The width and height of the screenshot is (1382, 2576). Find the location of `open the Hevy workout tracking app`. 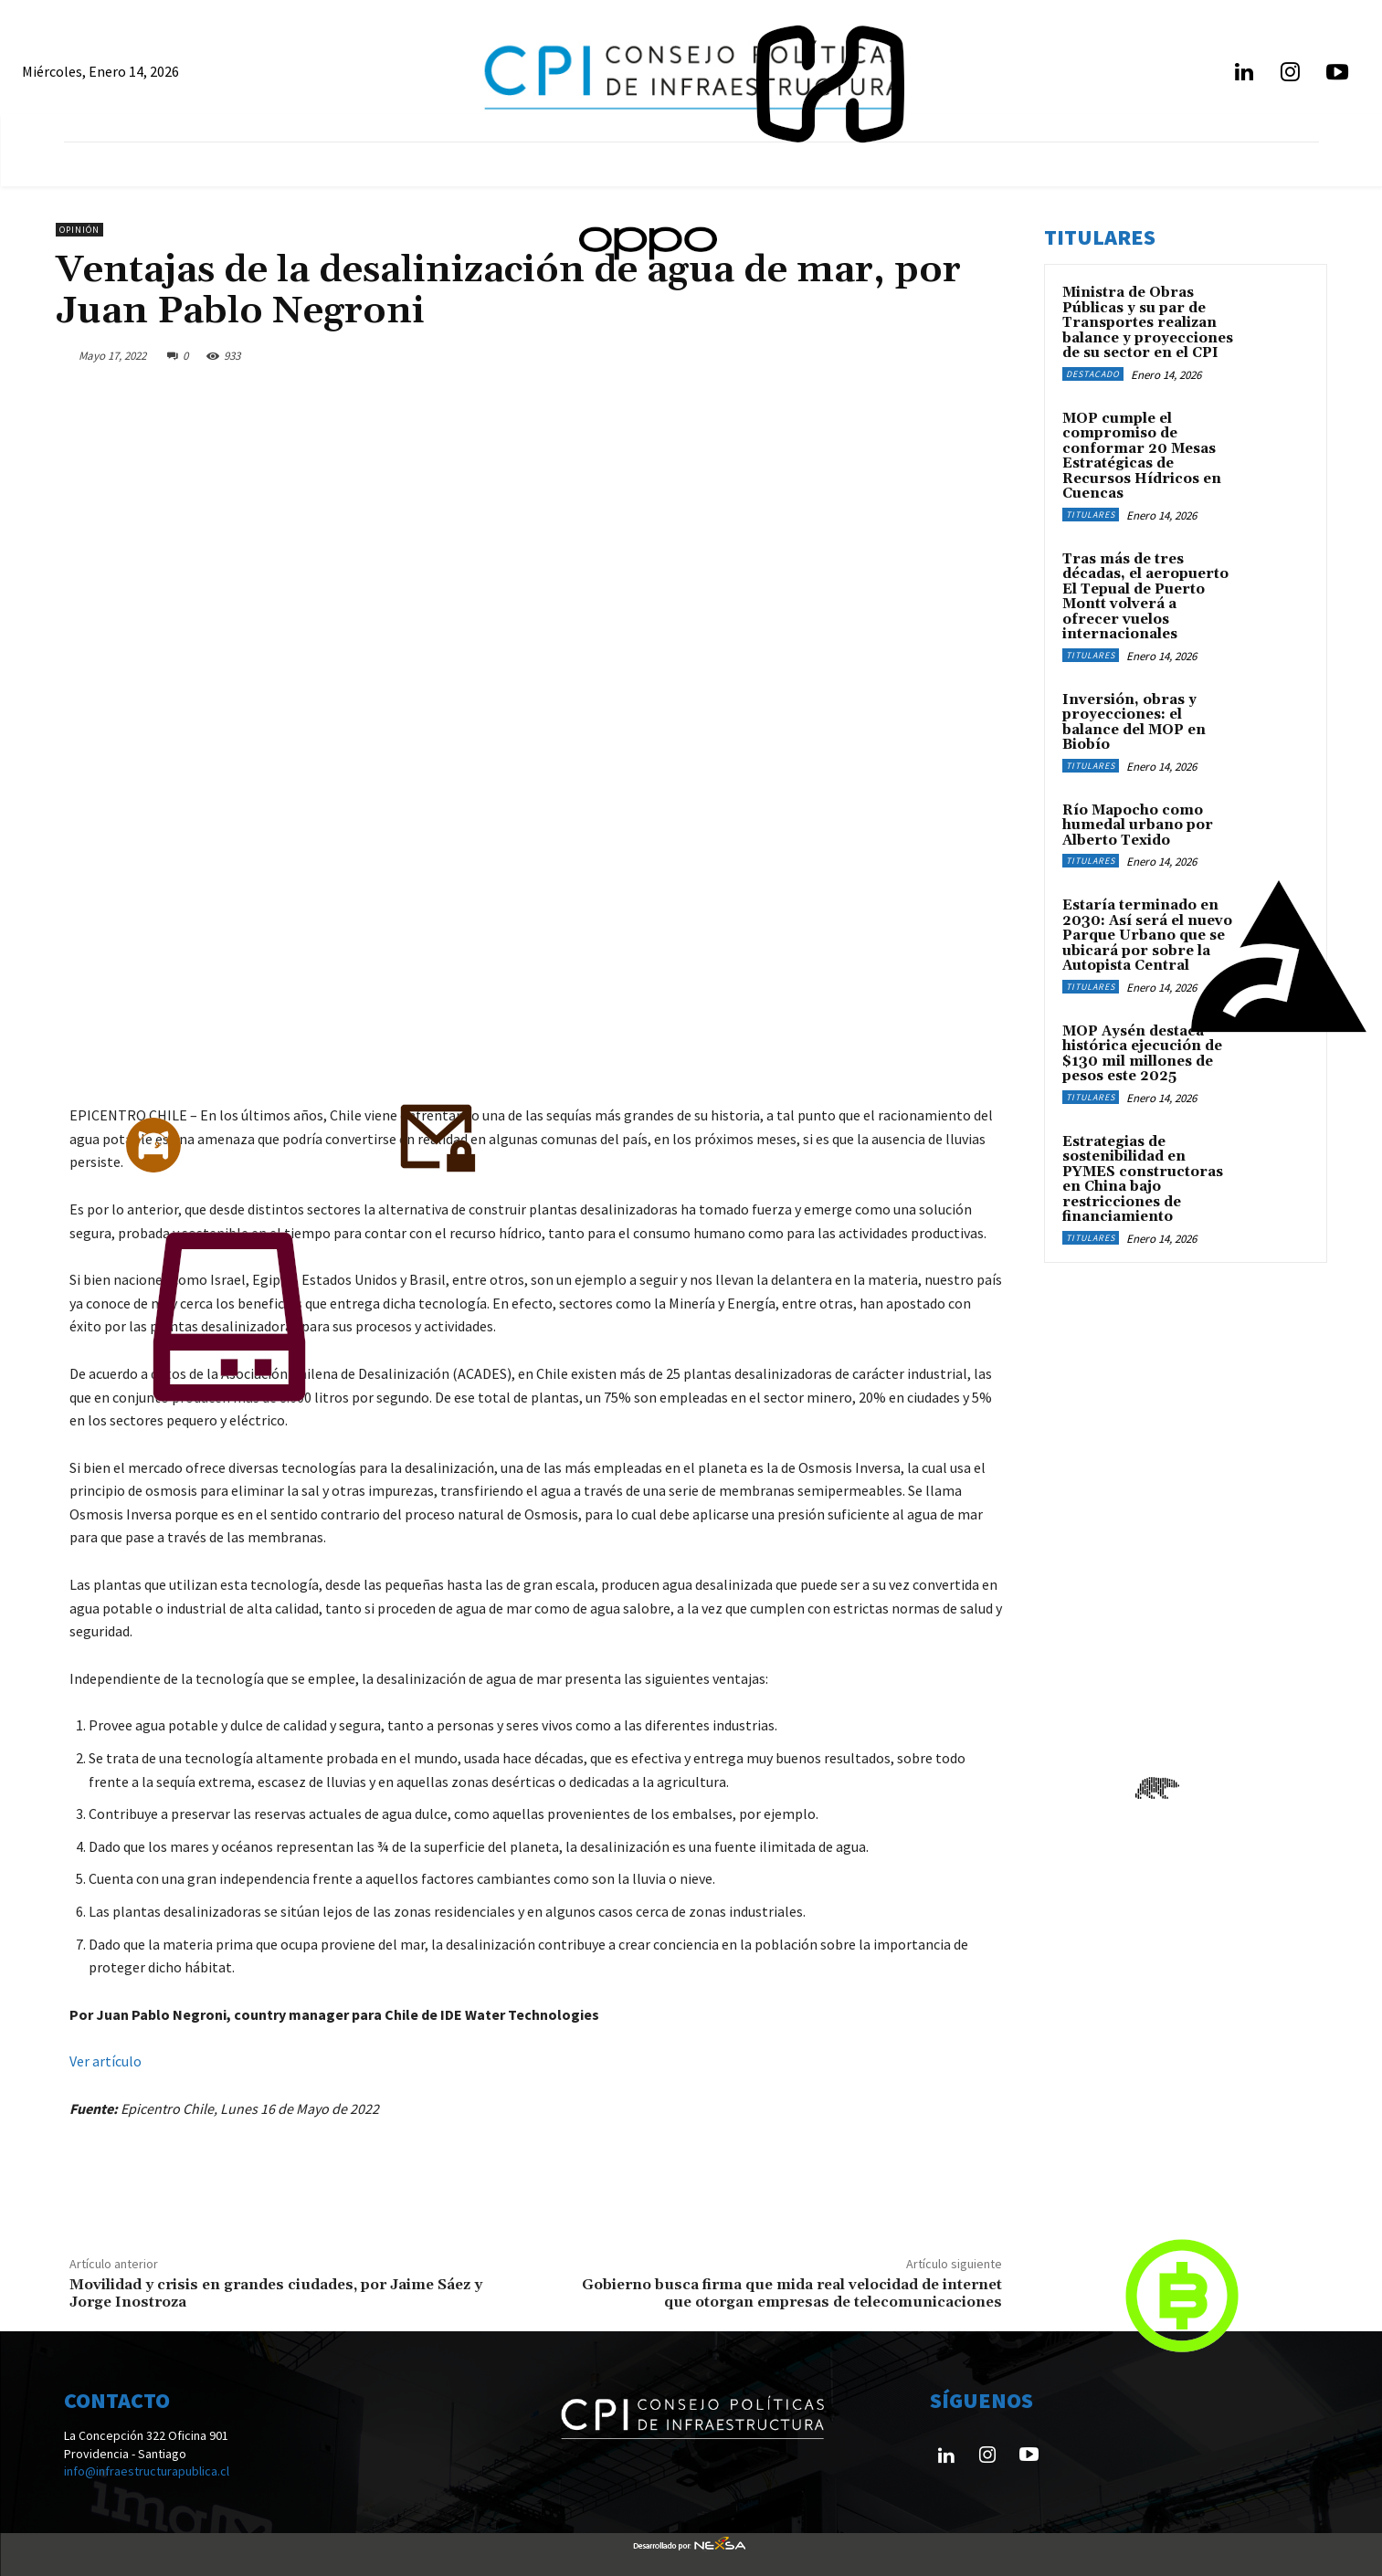

open the Hevy workout tracking app is located at coordinates (830, 84).